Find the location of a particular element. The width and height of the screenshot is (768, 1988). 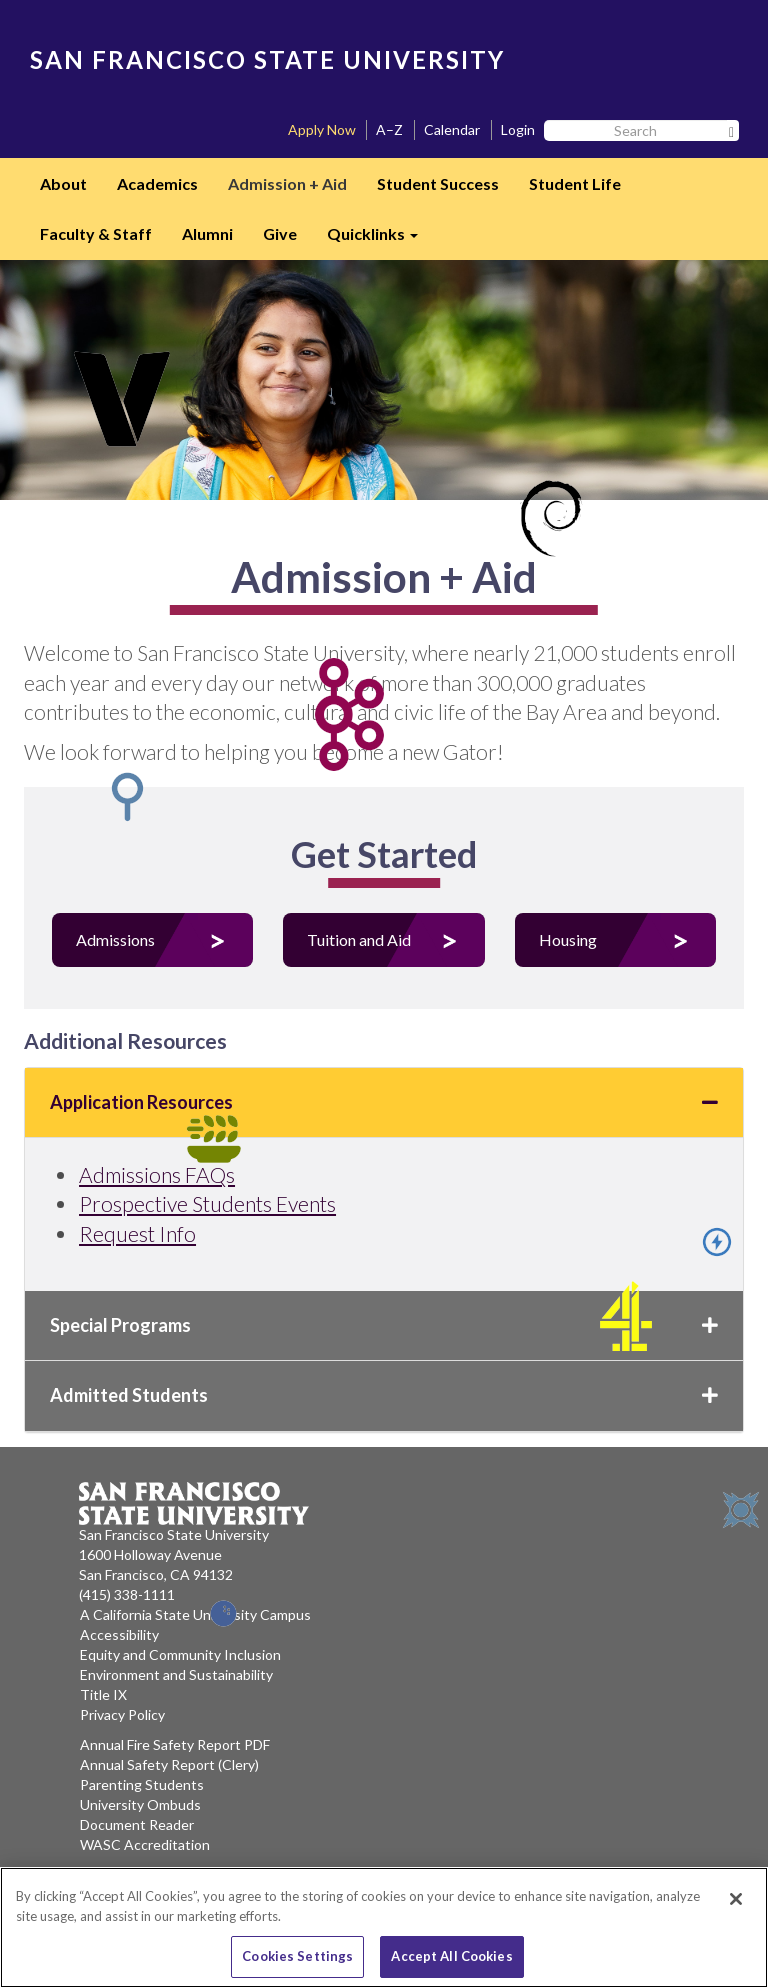

Channel 4 logo is located at coordinates (626, 1316).